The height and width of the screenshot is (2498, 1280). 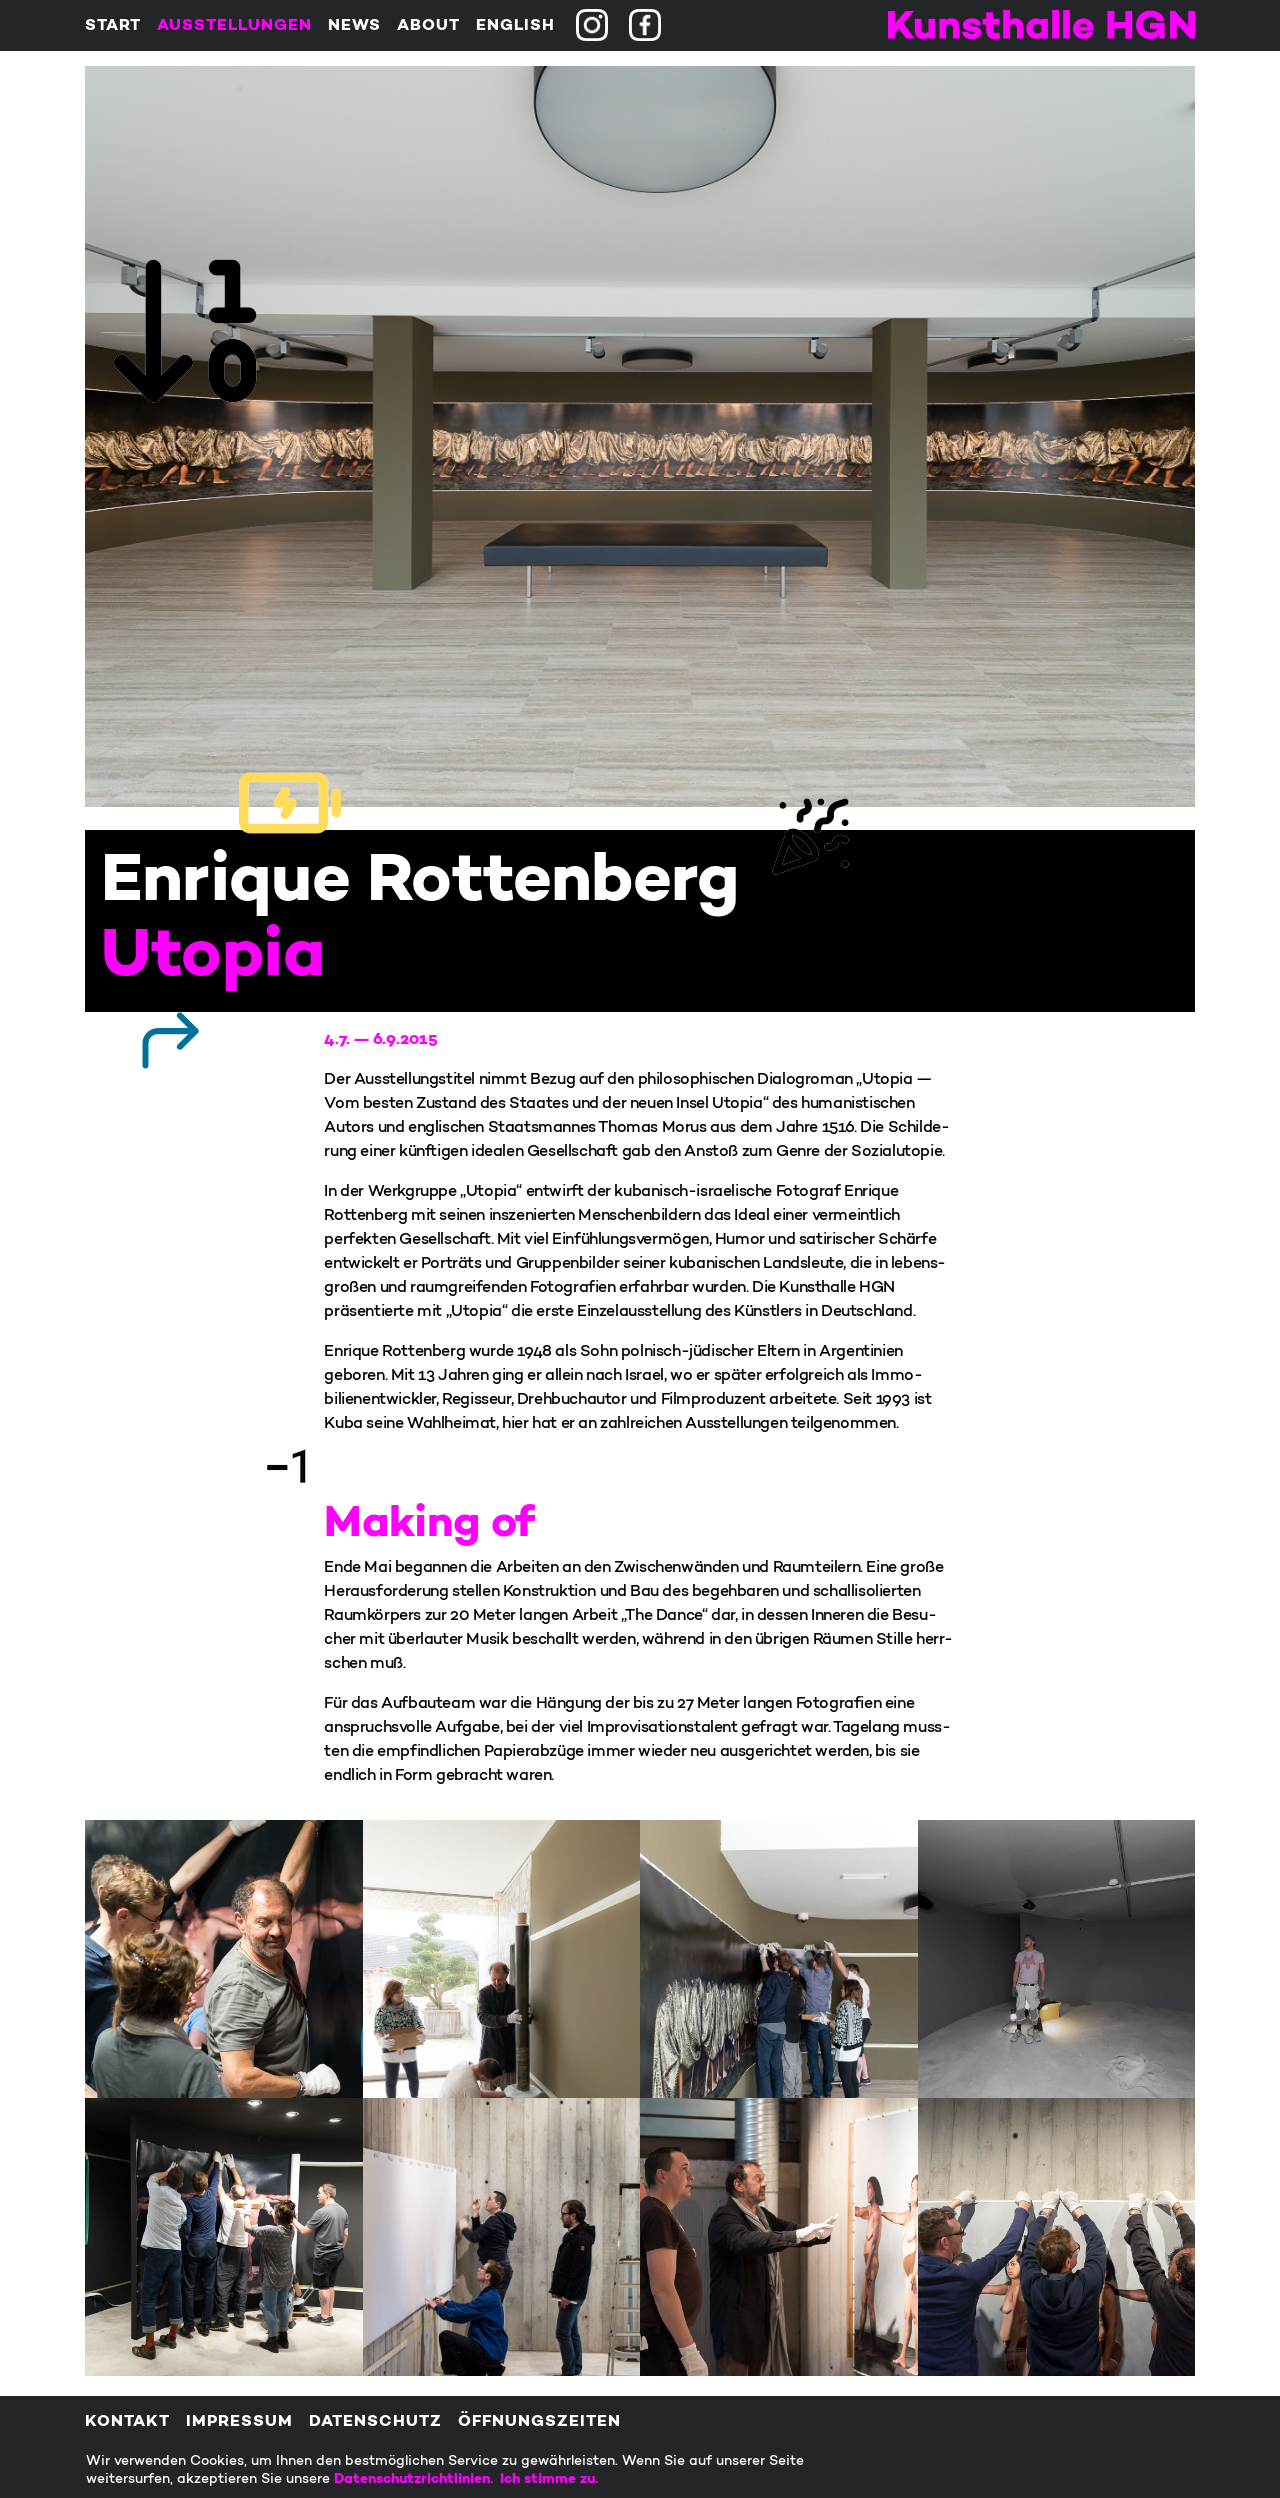 What do you see at coordinates (287, 1467) in the screenshot?
I see `decrease exposure by one stop in photo editing` at bounding box center [287, 1467].